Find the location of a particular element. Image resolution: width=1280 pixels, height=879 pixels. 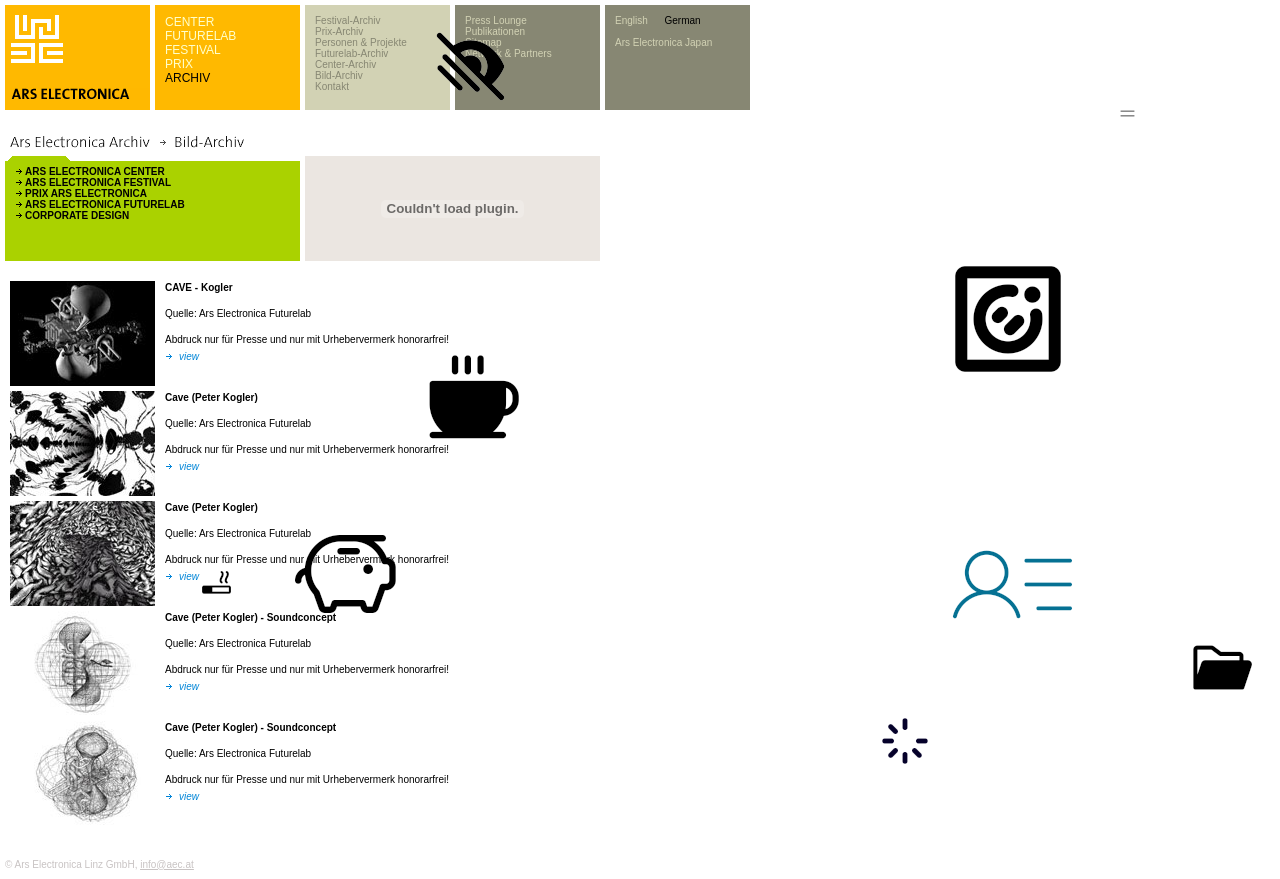

view user list or directory is located at coordinates (1010, 584).